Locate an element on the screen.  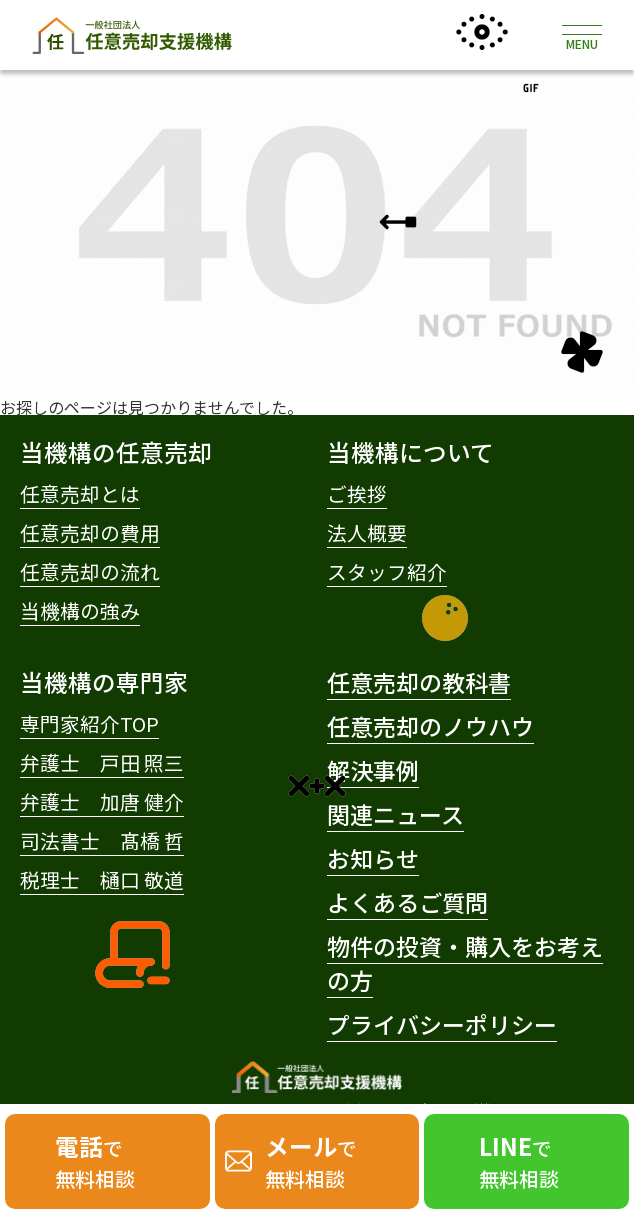
insert a gif into your message is located at coordinates (531, 88).